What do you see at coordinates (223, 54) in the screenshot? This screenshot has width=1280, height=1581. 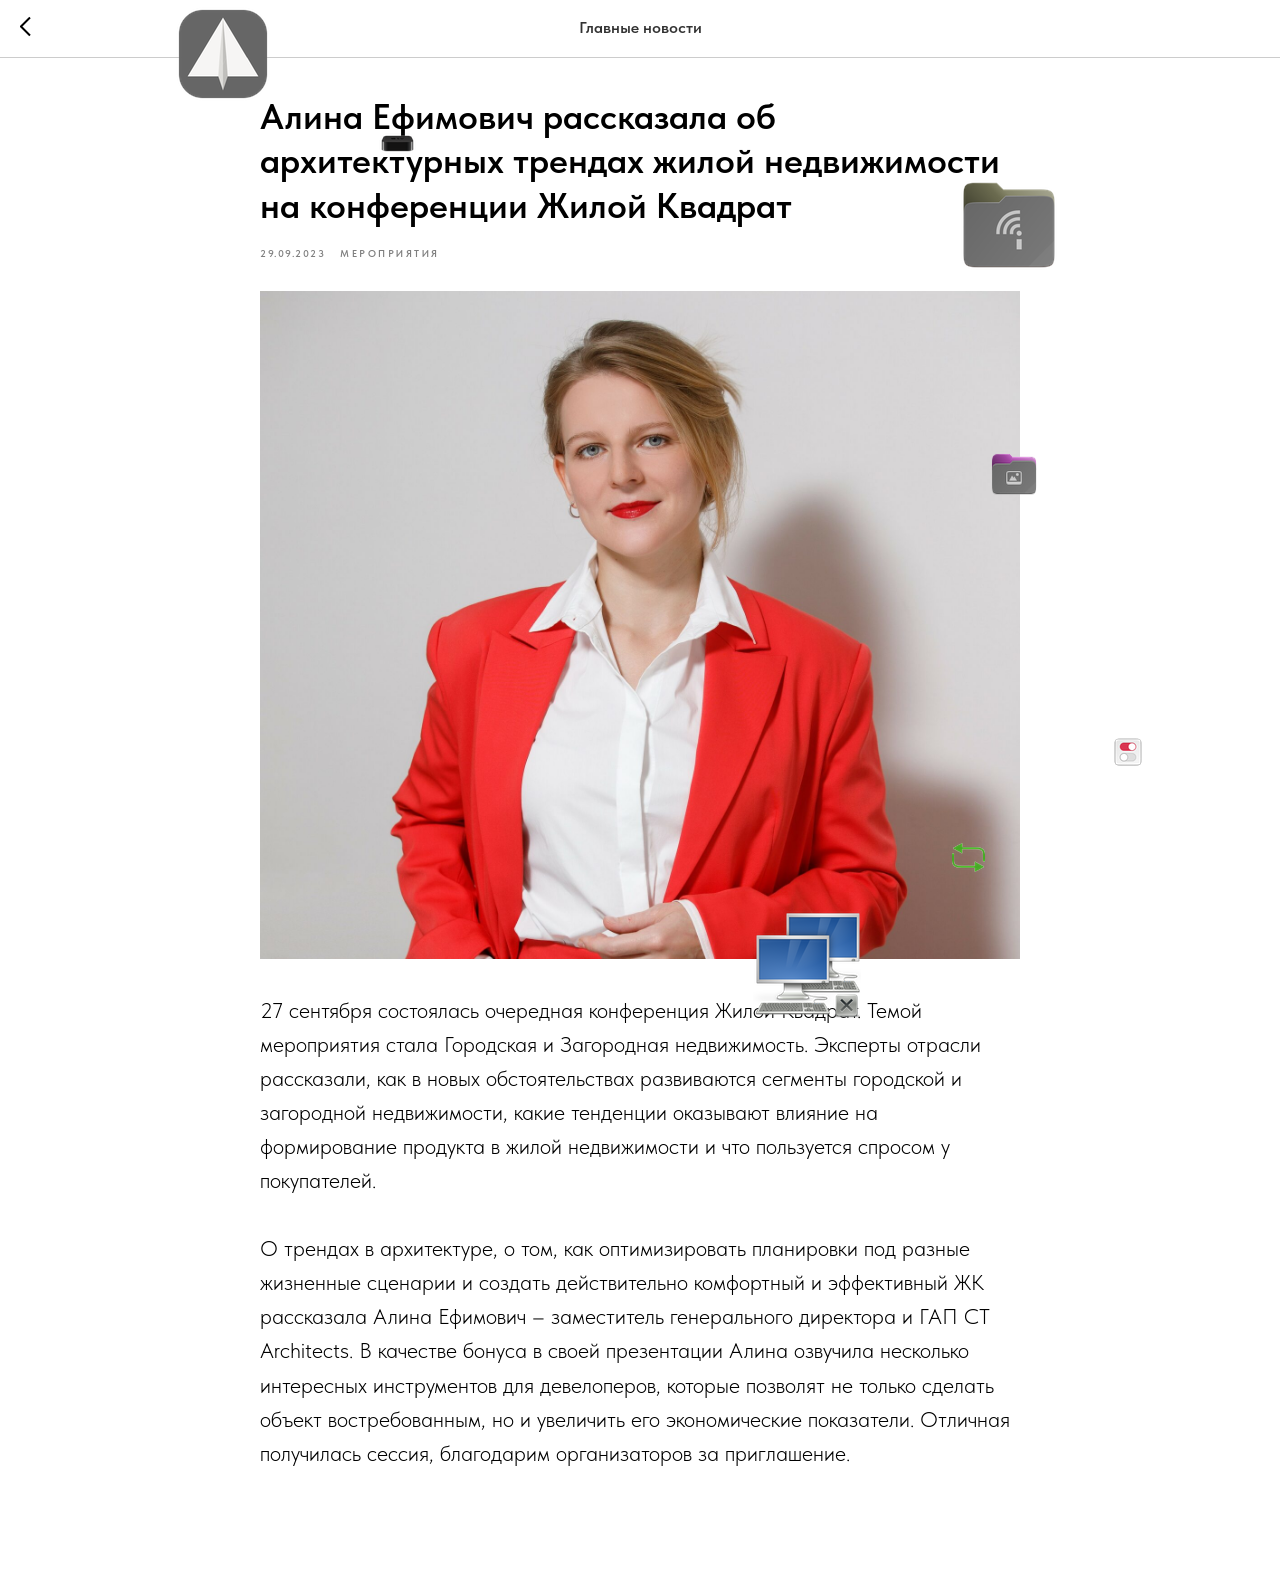 I see `send or share content` at bounding box center [223, 54].